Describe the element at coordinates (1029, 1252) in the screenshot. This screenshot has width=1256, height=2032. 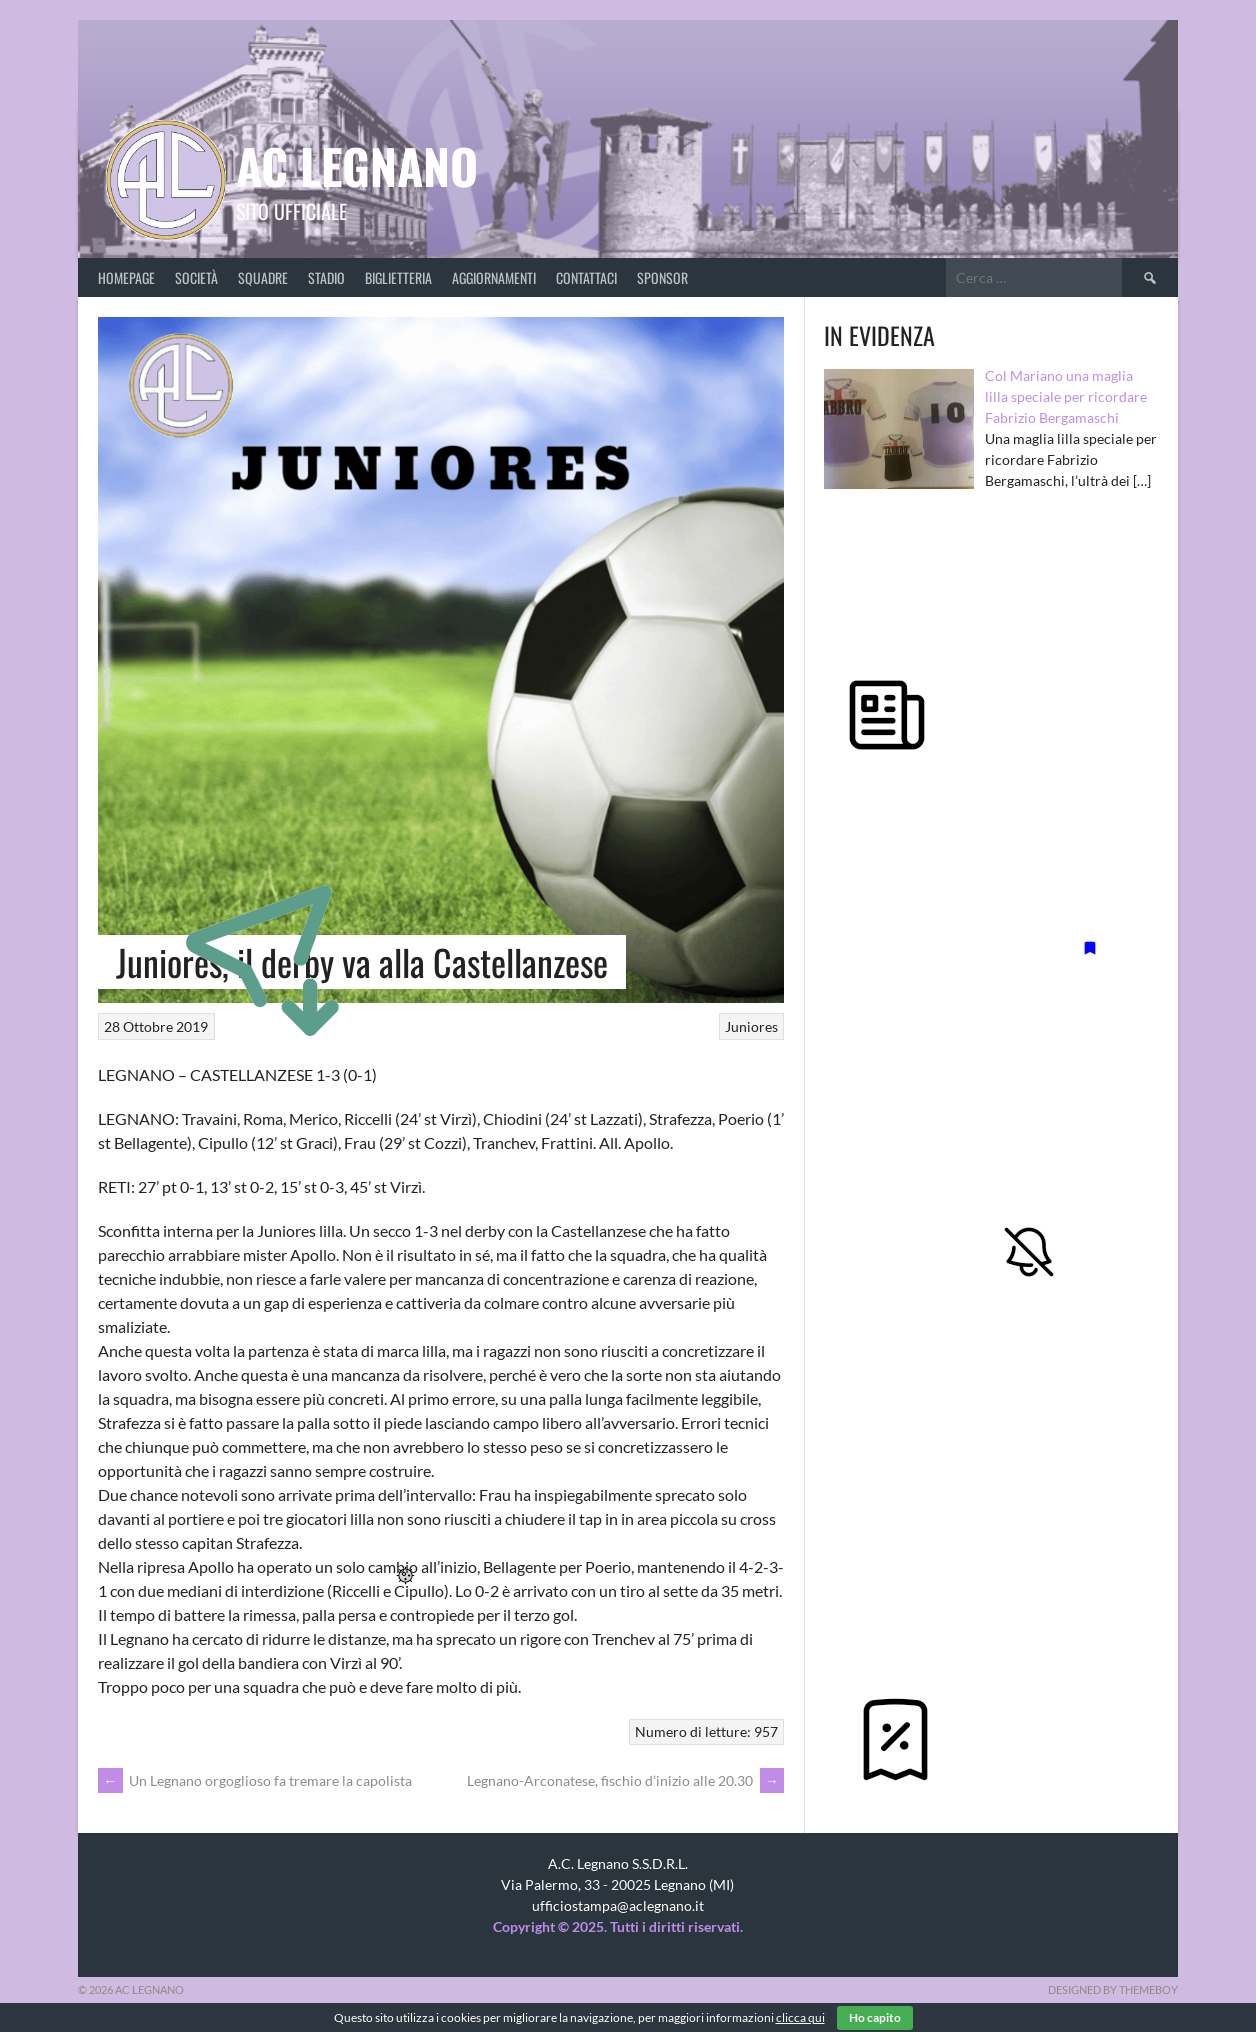
I see `mute notifications` at that location.